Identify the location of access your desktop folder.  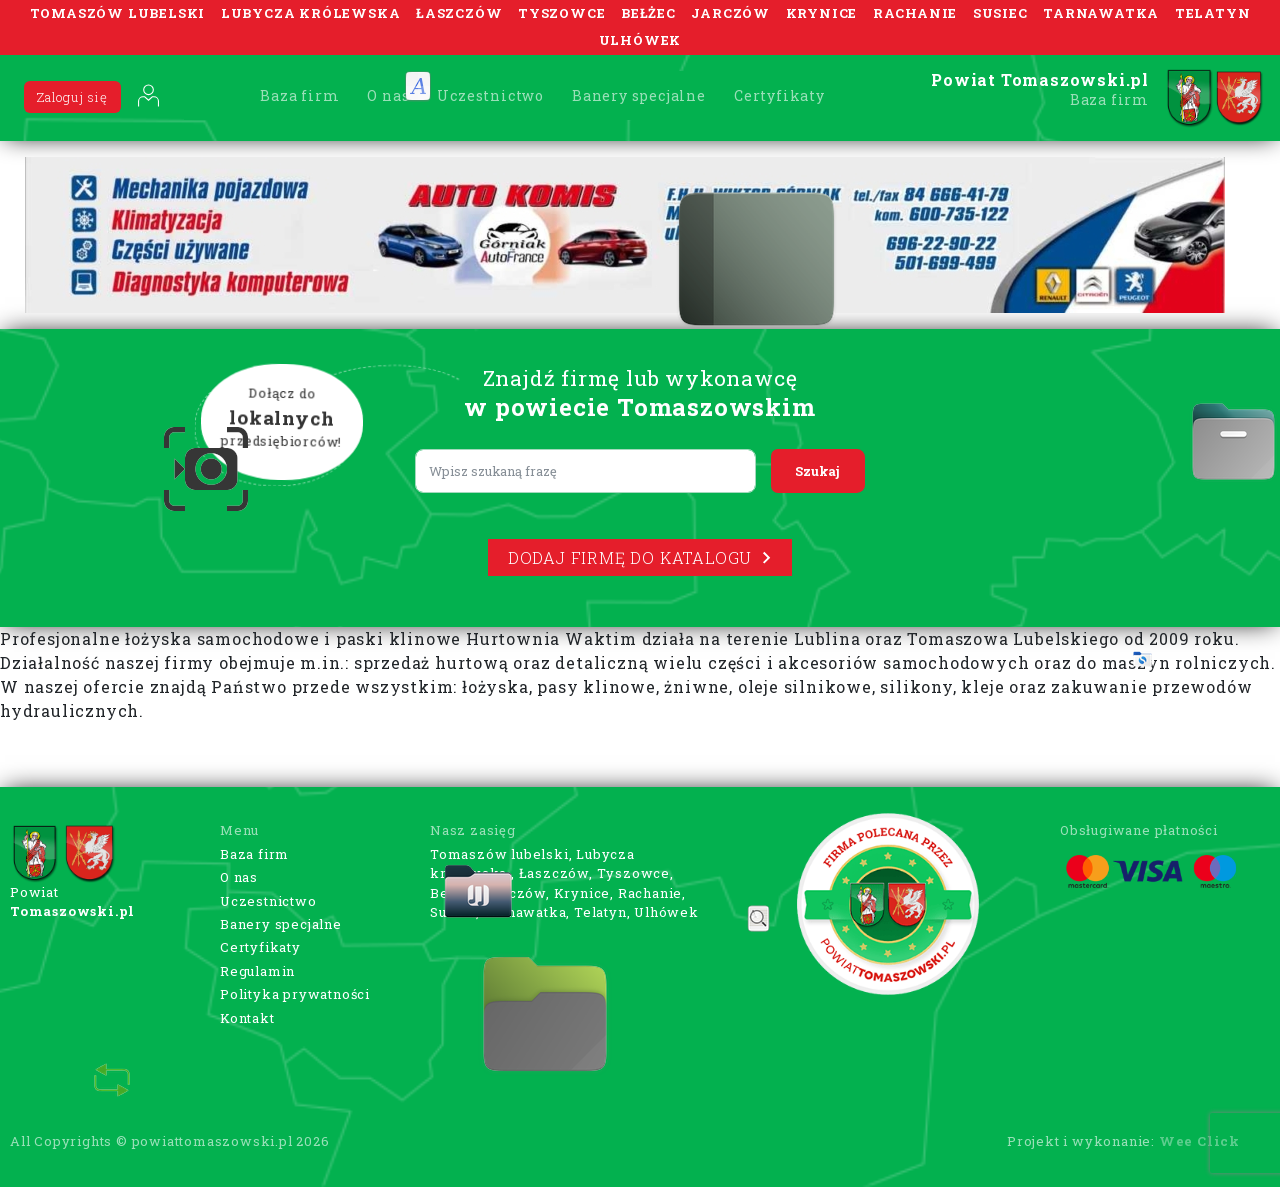
(756, 253).